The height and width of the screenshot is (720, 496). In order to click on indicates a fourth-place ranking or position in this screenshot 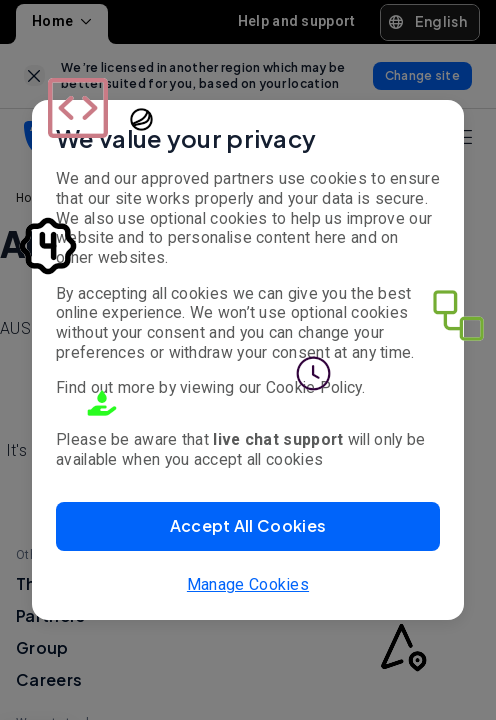, I will do `click(48, 246)`.